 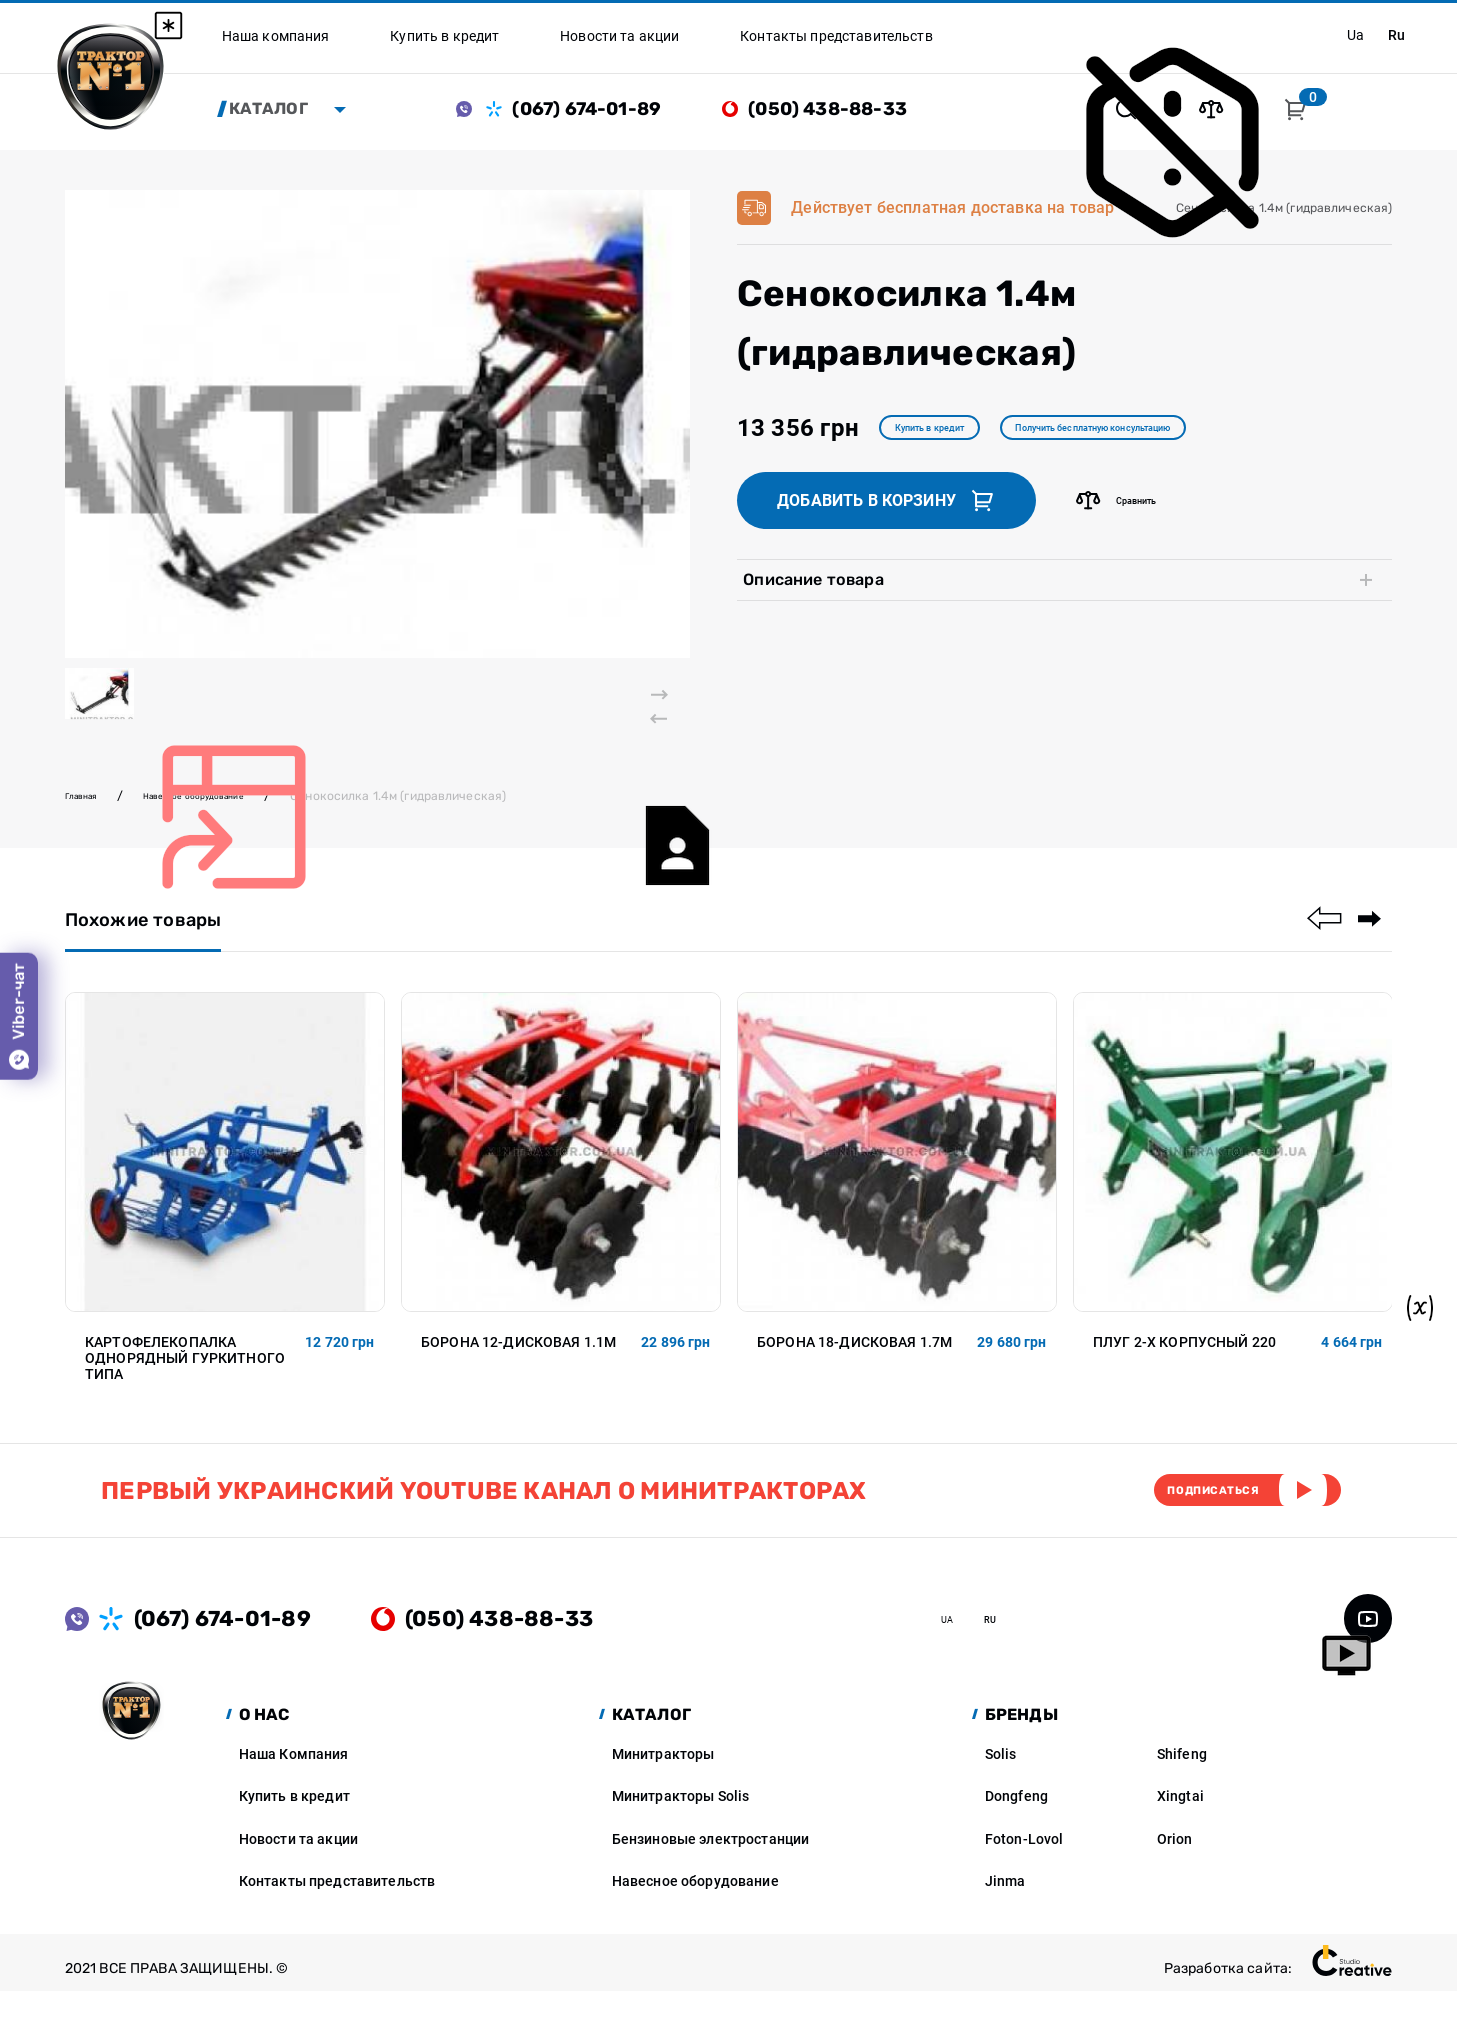 What do you see at coordinates (1172, 142) in the screenshot?
I see `dismiss or disable alert notifications` at bounding box center [1172, 142].